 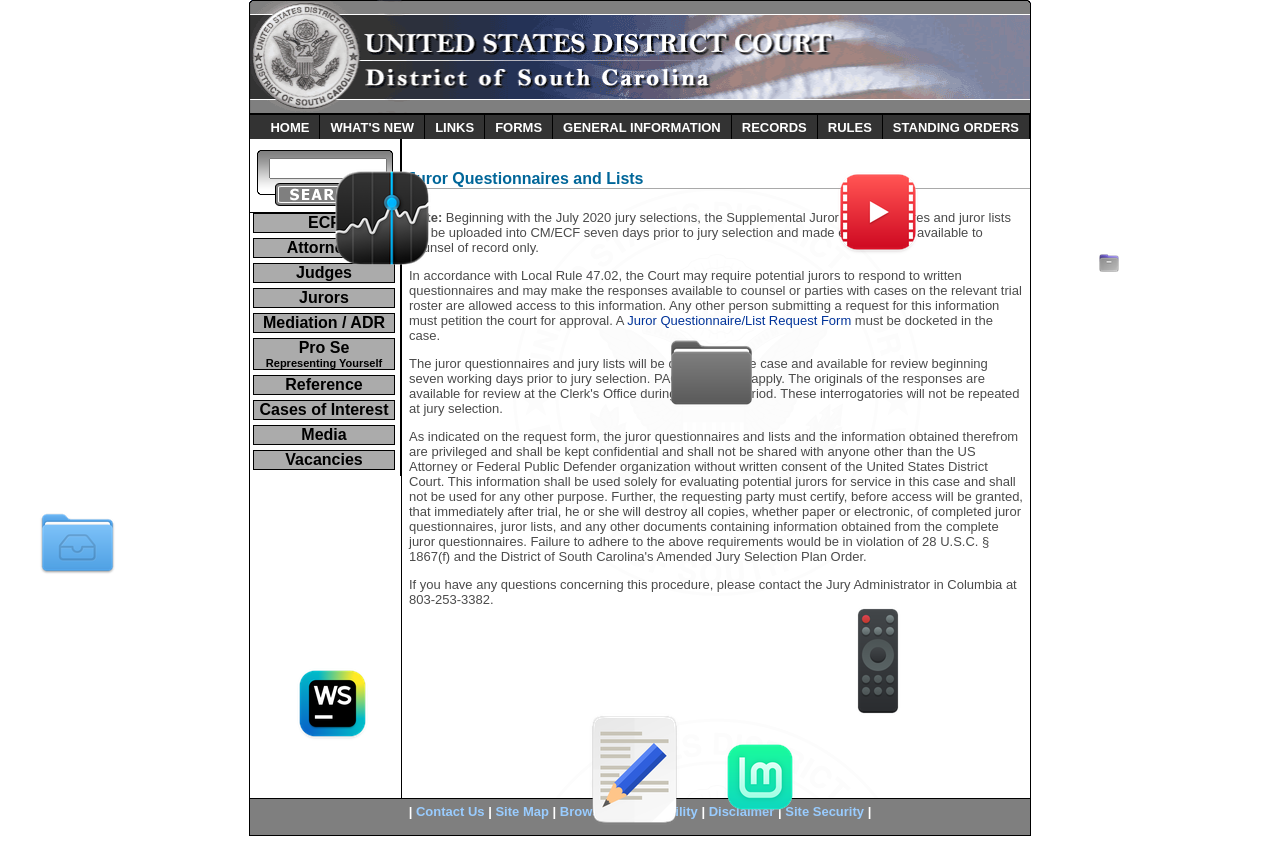 I want to click on open linux mint welcome screen, so click(x=760, y=777).